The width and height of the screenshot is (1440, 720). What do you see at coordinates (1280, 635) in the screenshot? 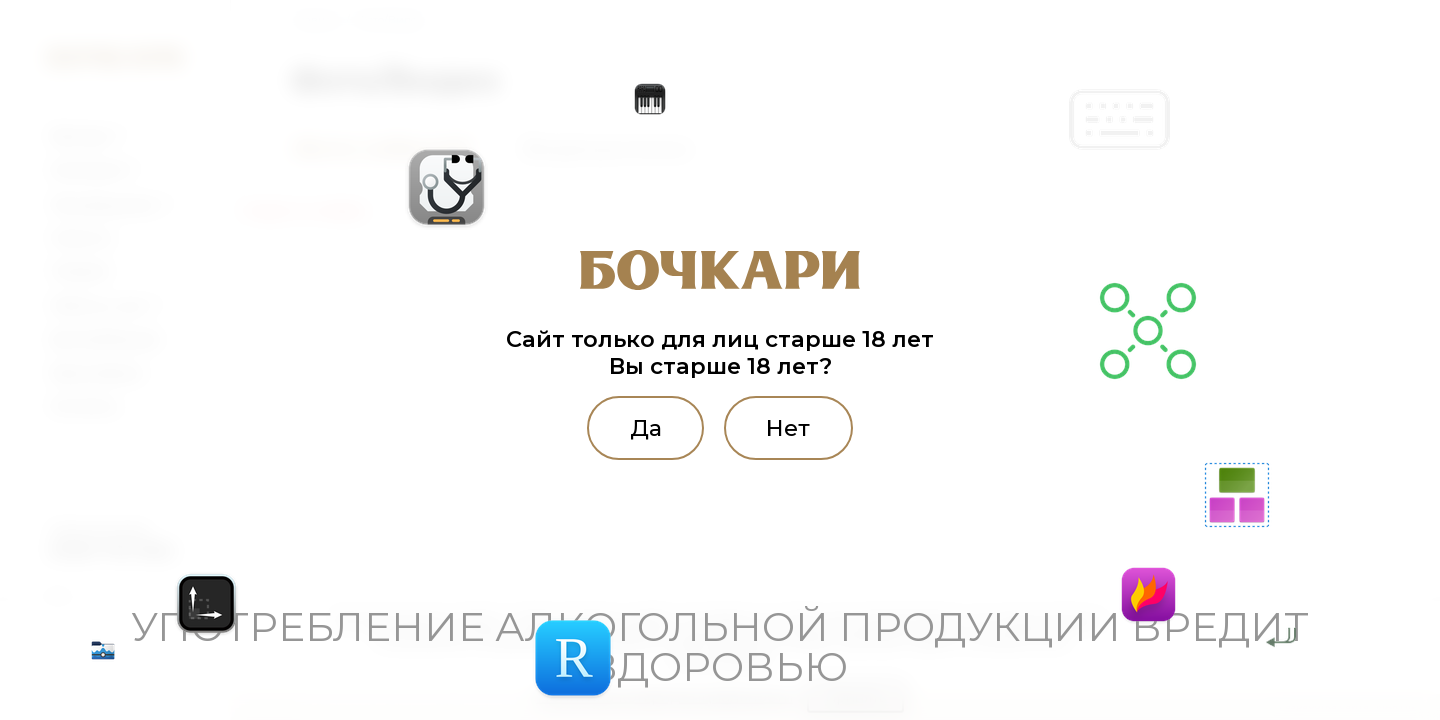
I see `reply to all recipients of an email` at bounding box center [1280, 635].